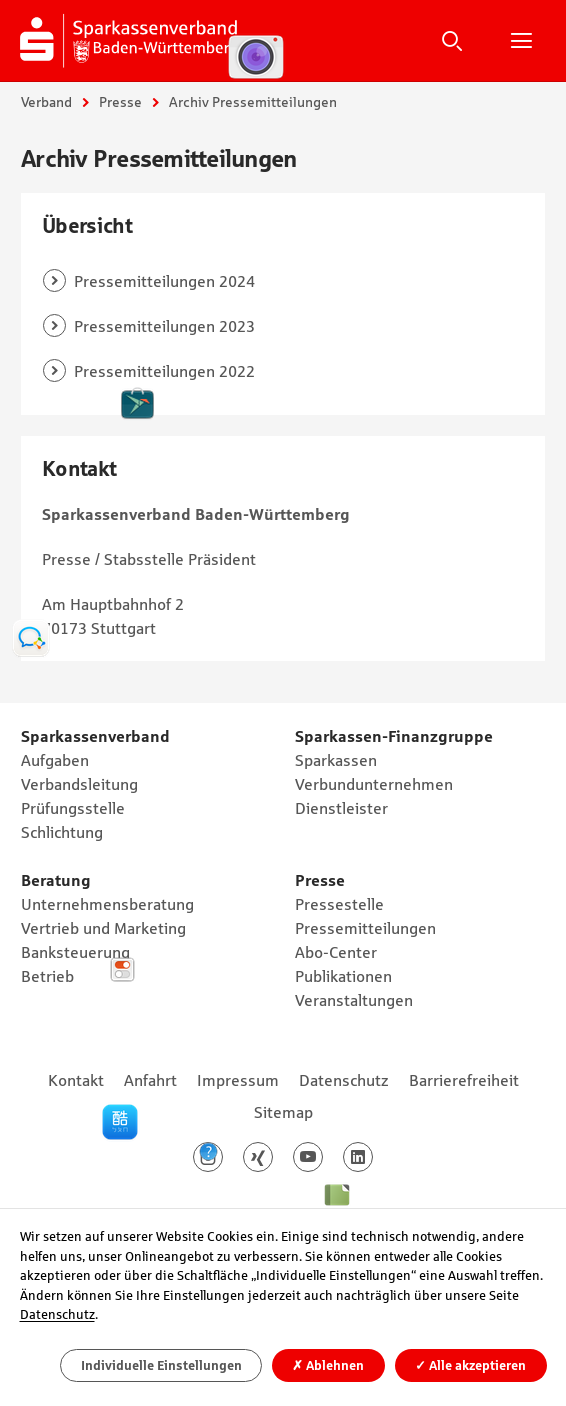 The image size is (566, 1406). What do you see at coordinates (120, 1122) in the screenshot?
I see `open IBus Chewing input method settings` at bounding box center [120, 1122].